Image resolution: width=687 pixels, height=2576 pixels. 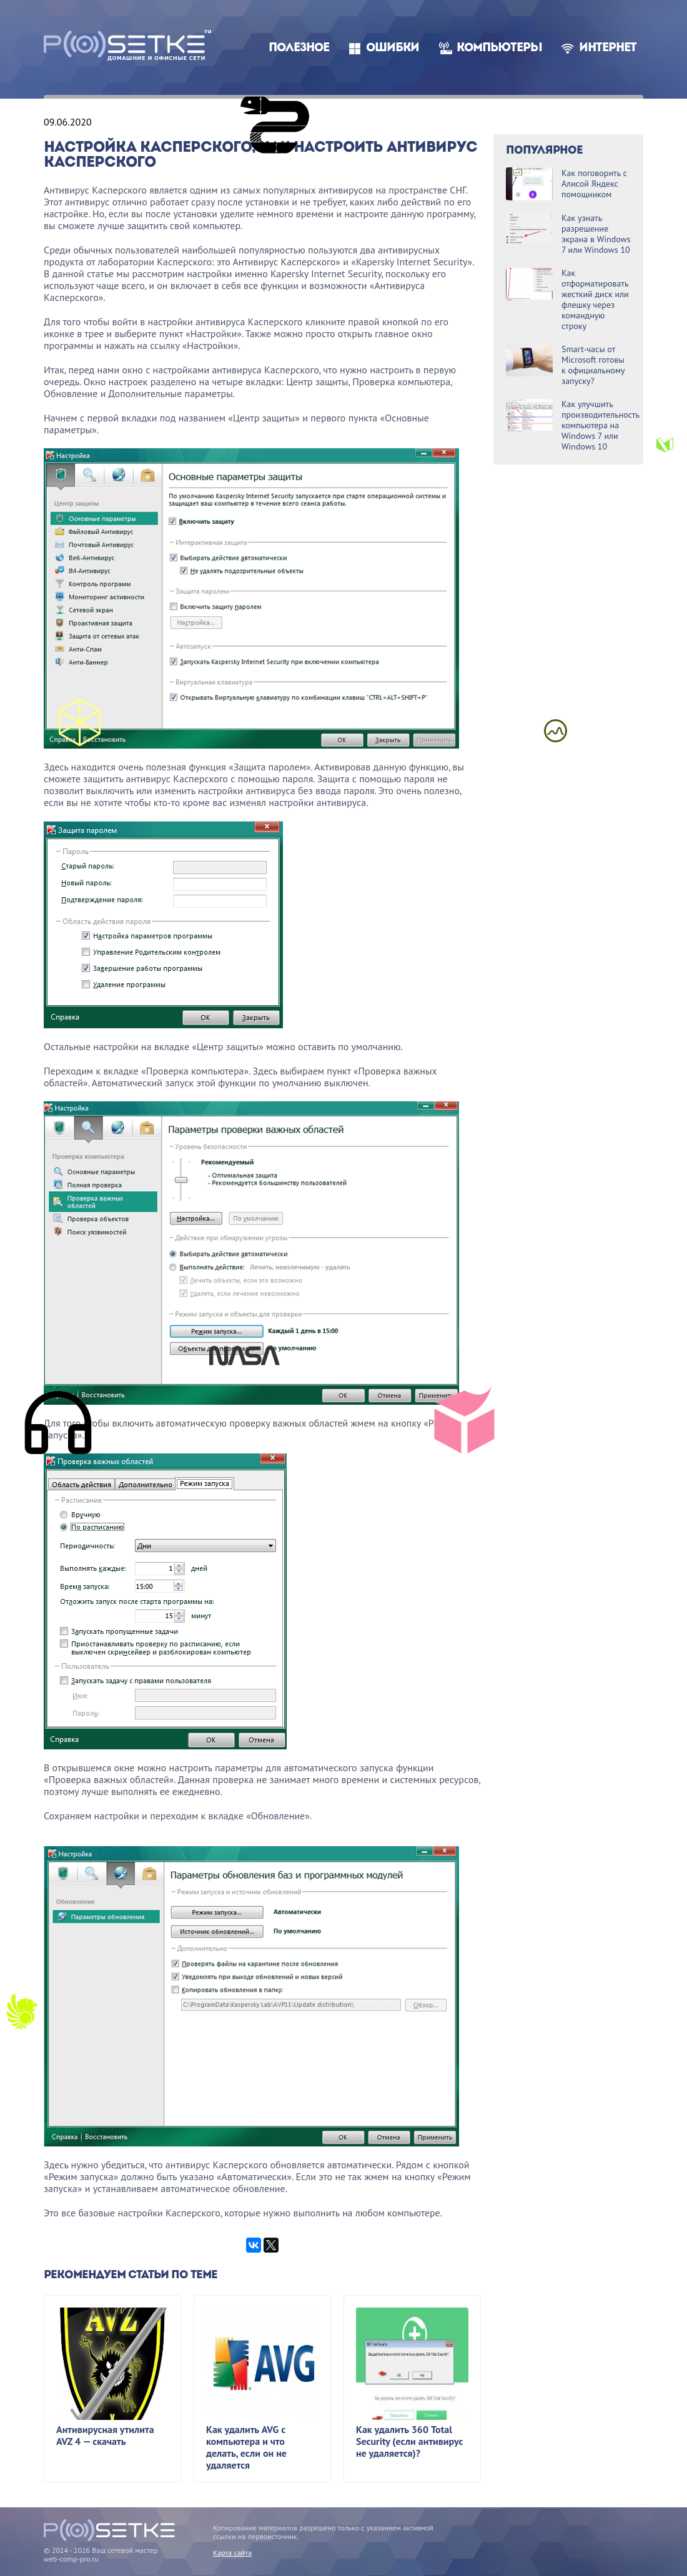 I want to click on access audio or music settings, so click(x=58, y=1424).